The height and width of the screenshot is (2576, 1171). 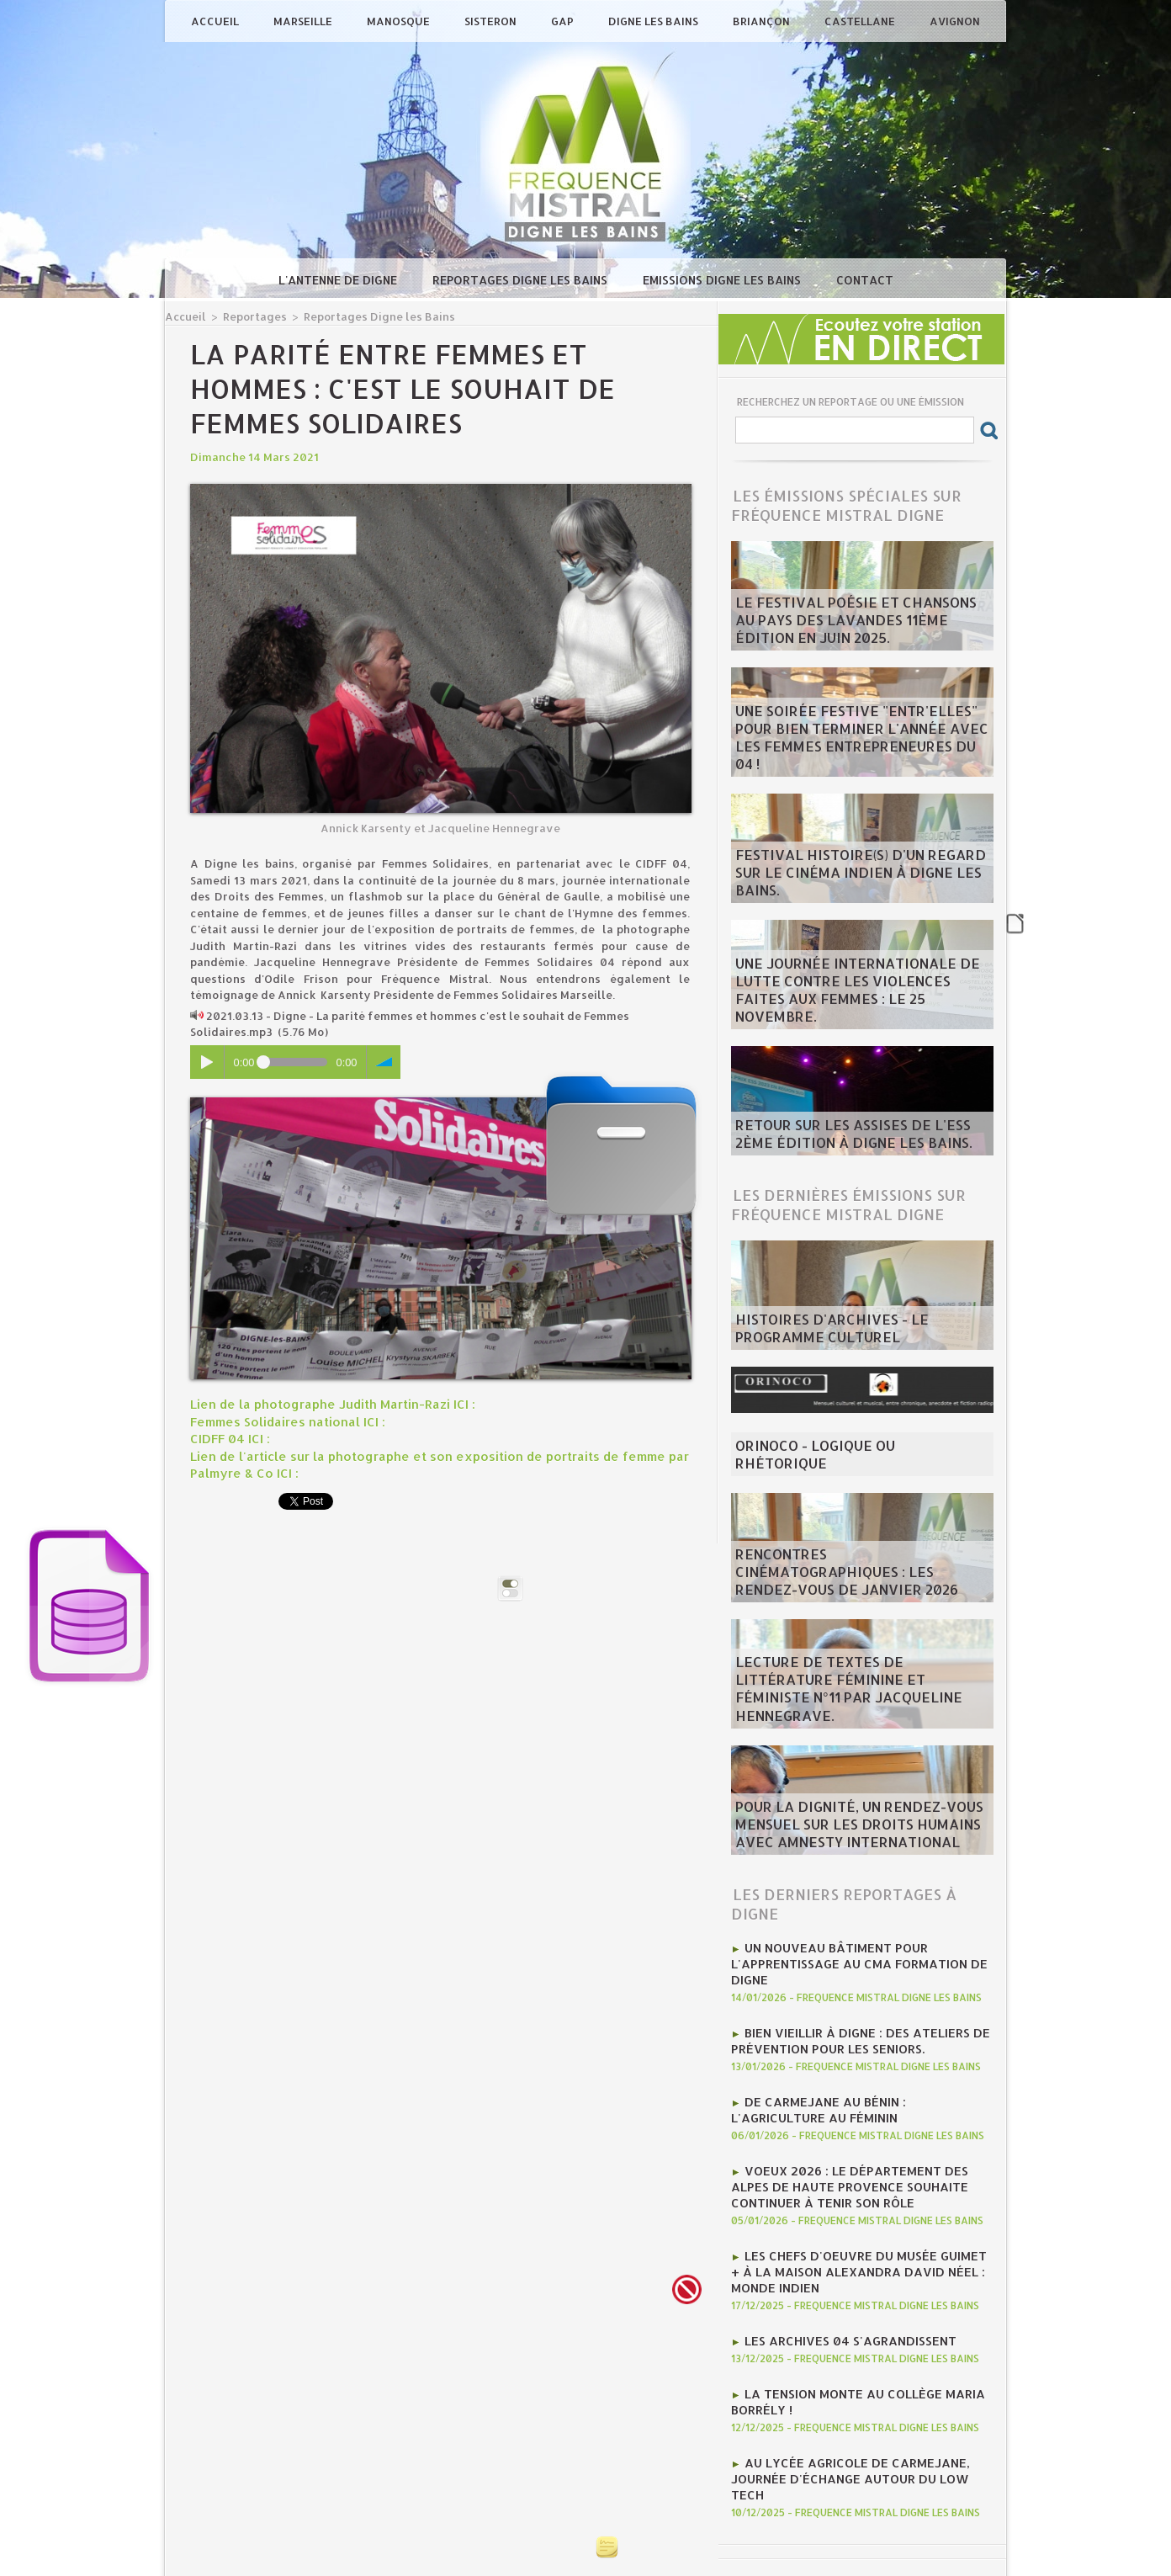 I want to click on open libreoffice start center, so click(x=1015, y=923).